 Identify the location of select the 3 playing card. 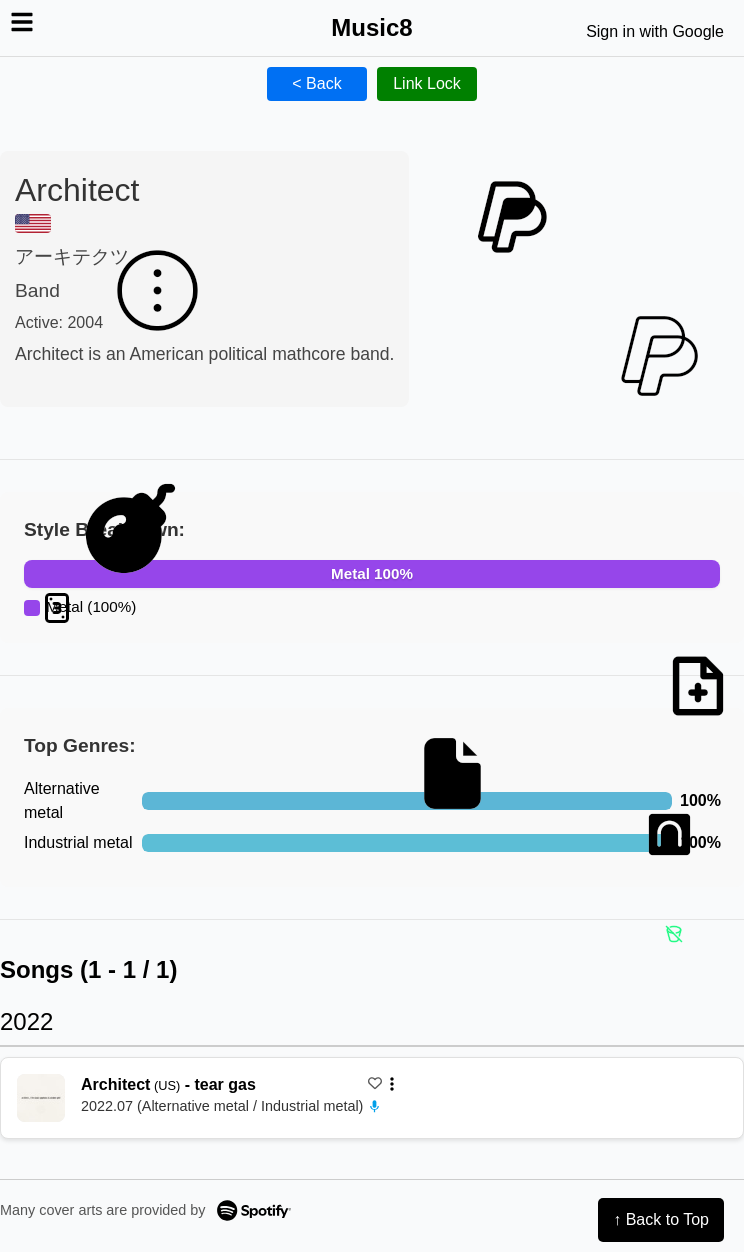
(57, 608).